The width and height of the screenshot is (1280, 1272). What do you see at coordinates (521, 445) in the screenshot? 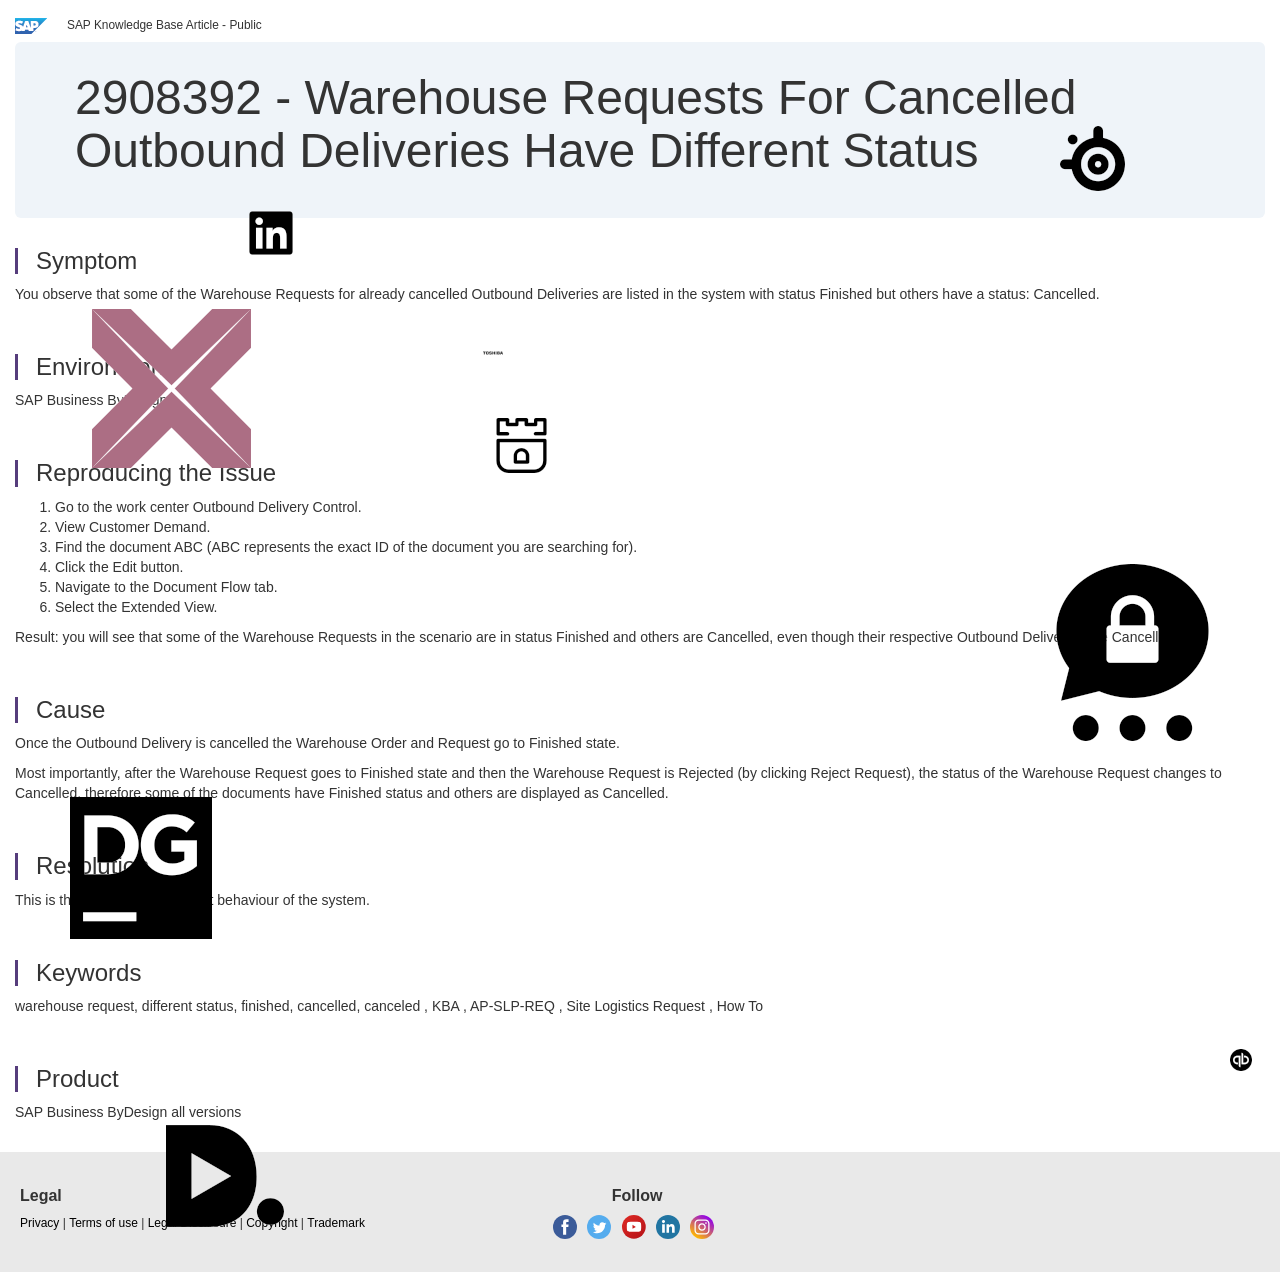
I see `rook brand logo` at bounding box center [521, 445].